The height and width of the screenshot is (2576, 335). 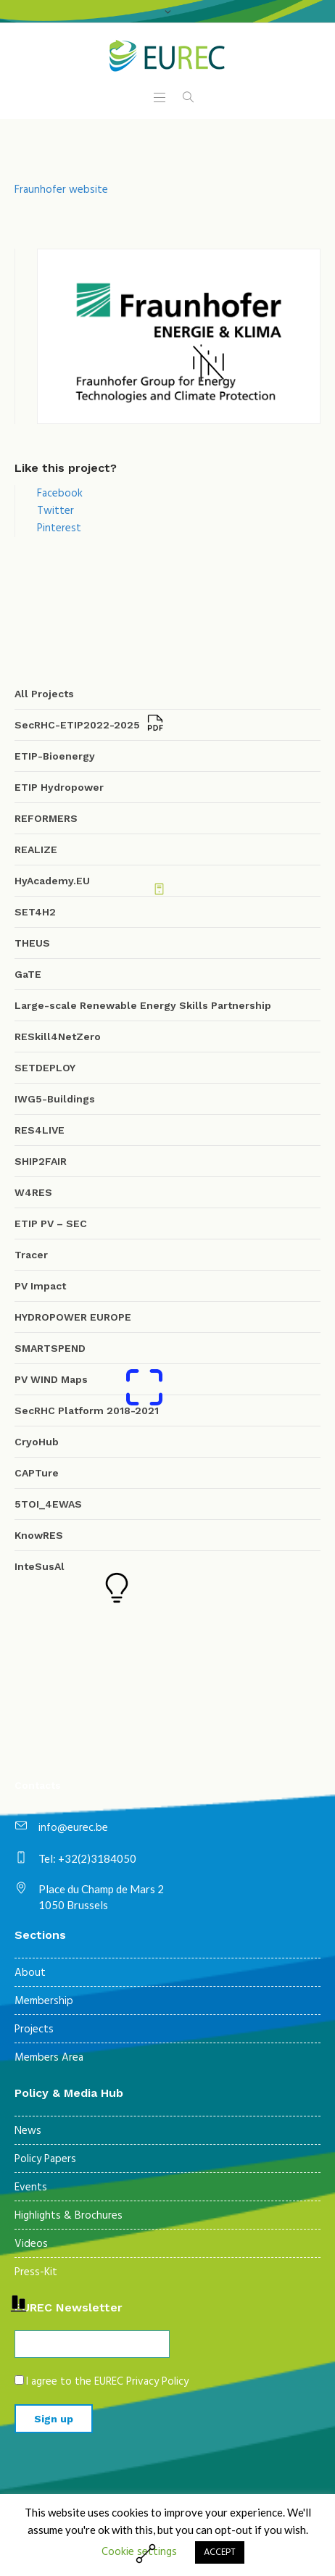 What do you see at coordinates (159, 889) in the screenshot?
I see `access server or desktop computer settings` at bounding box center [159, 889].